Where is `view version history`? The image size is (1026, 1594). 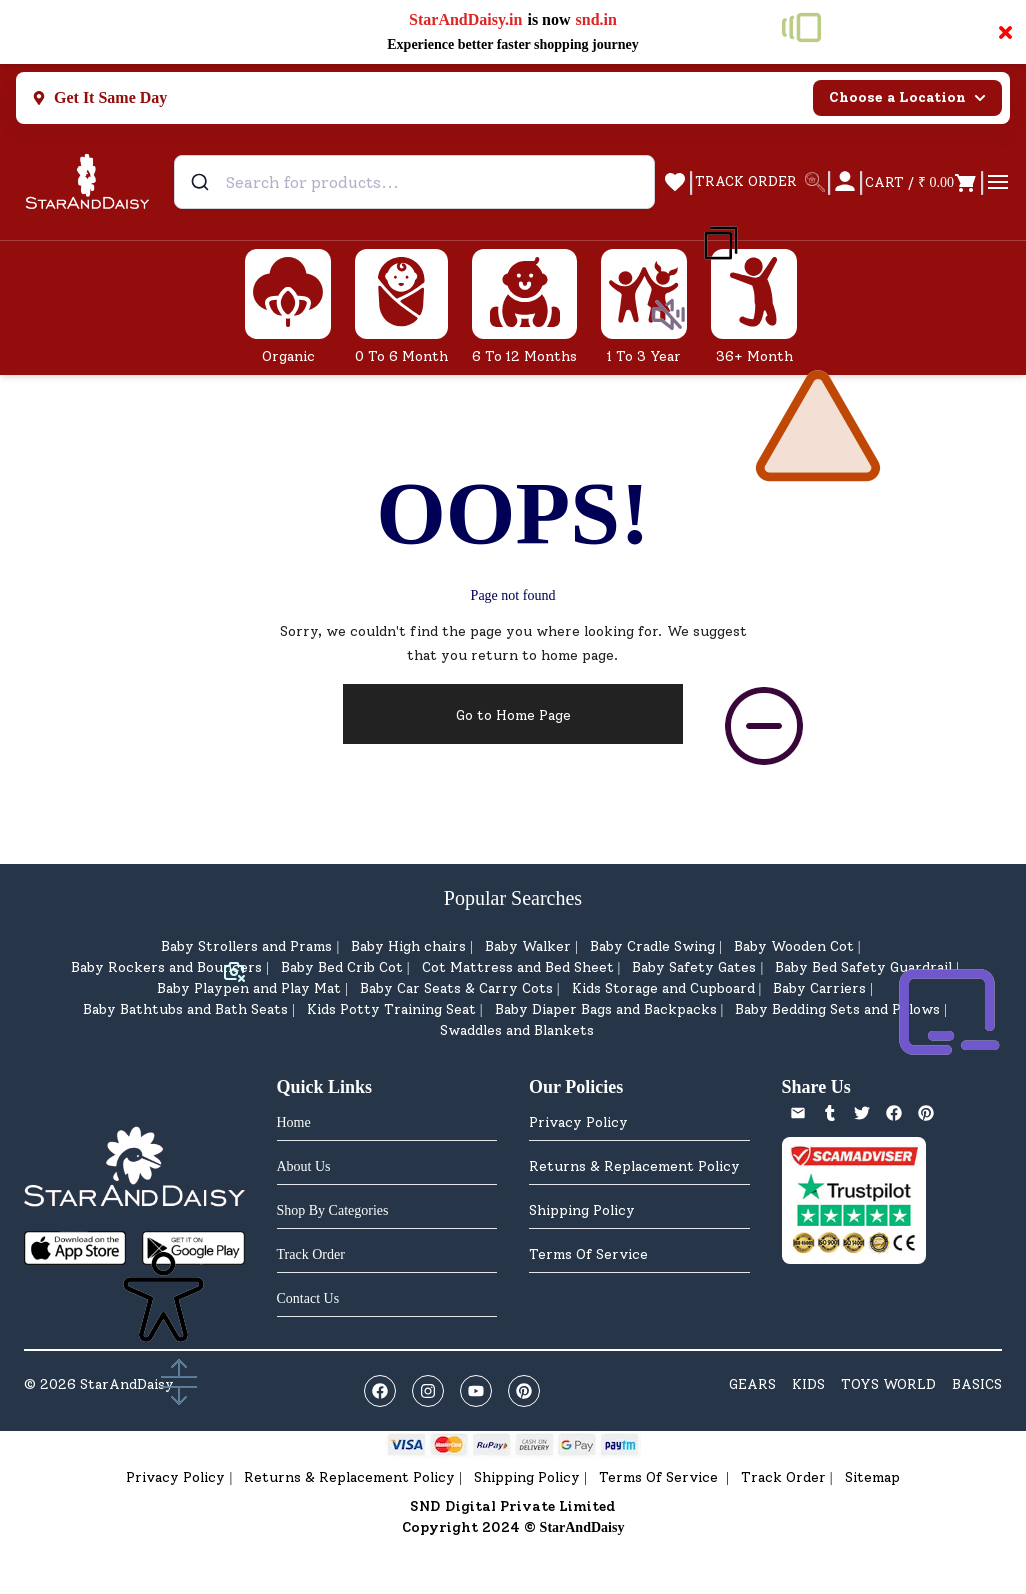 view version history is located at coordinates (801, 27).